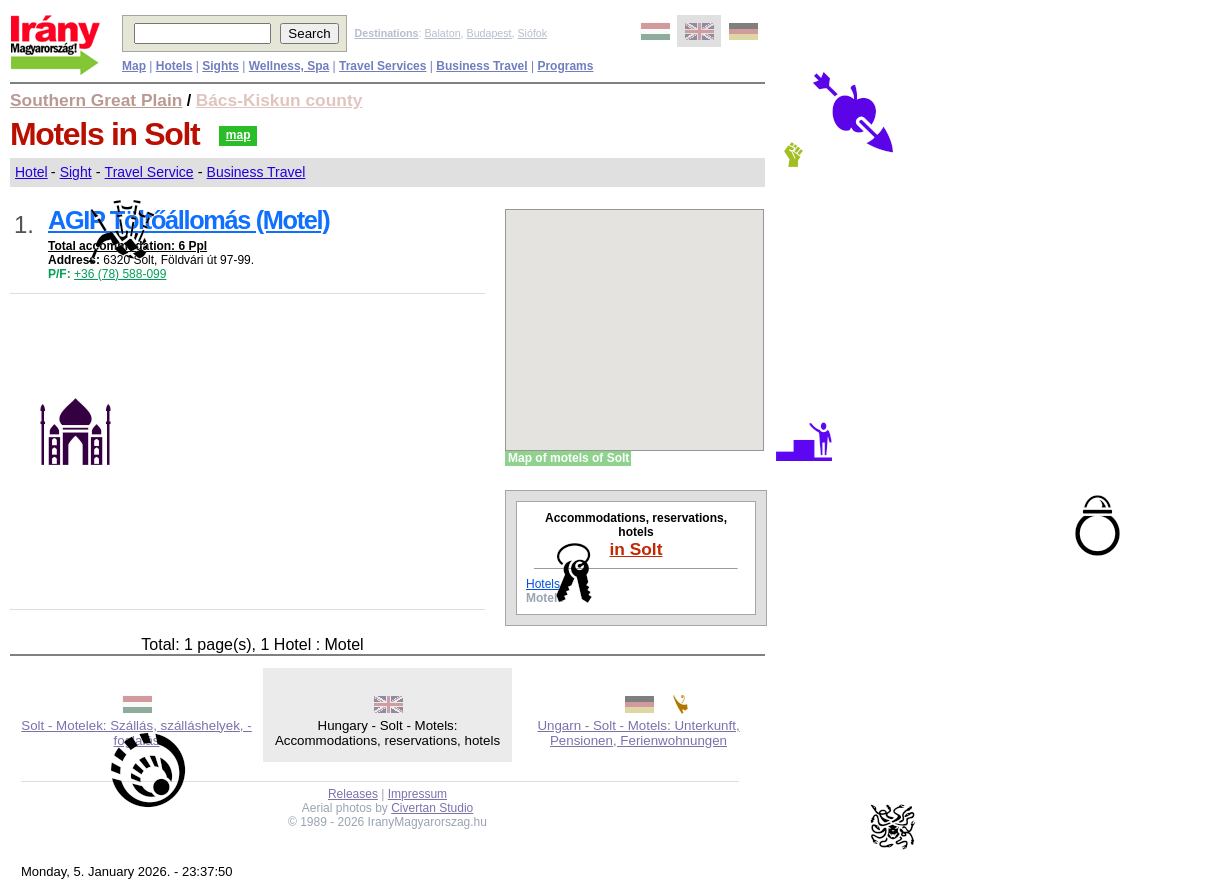 This screenshot has height=890, width=1218. Describe the element at coordinates (148, 770) in the screenshot. I see `activate sonic or speed boost ability` at that location.